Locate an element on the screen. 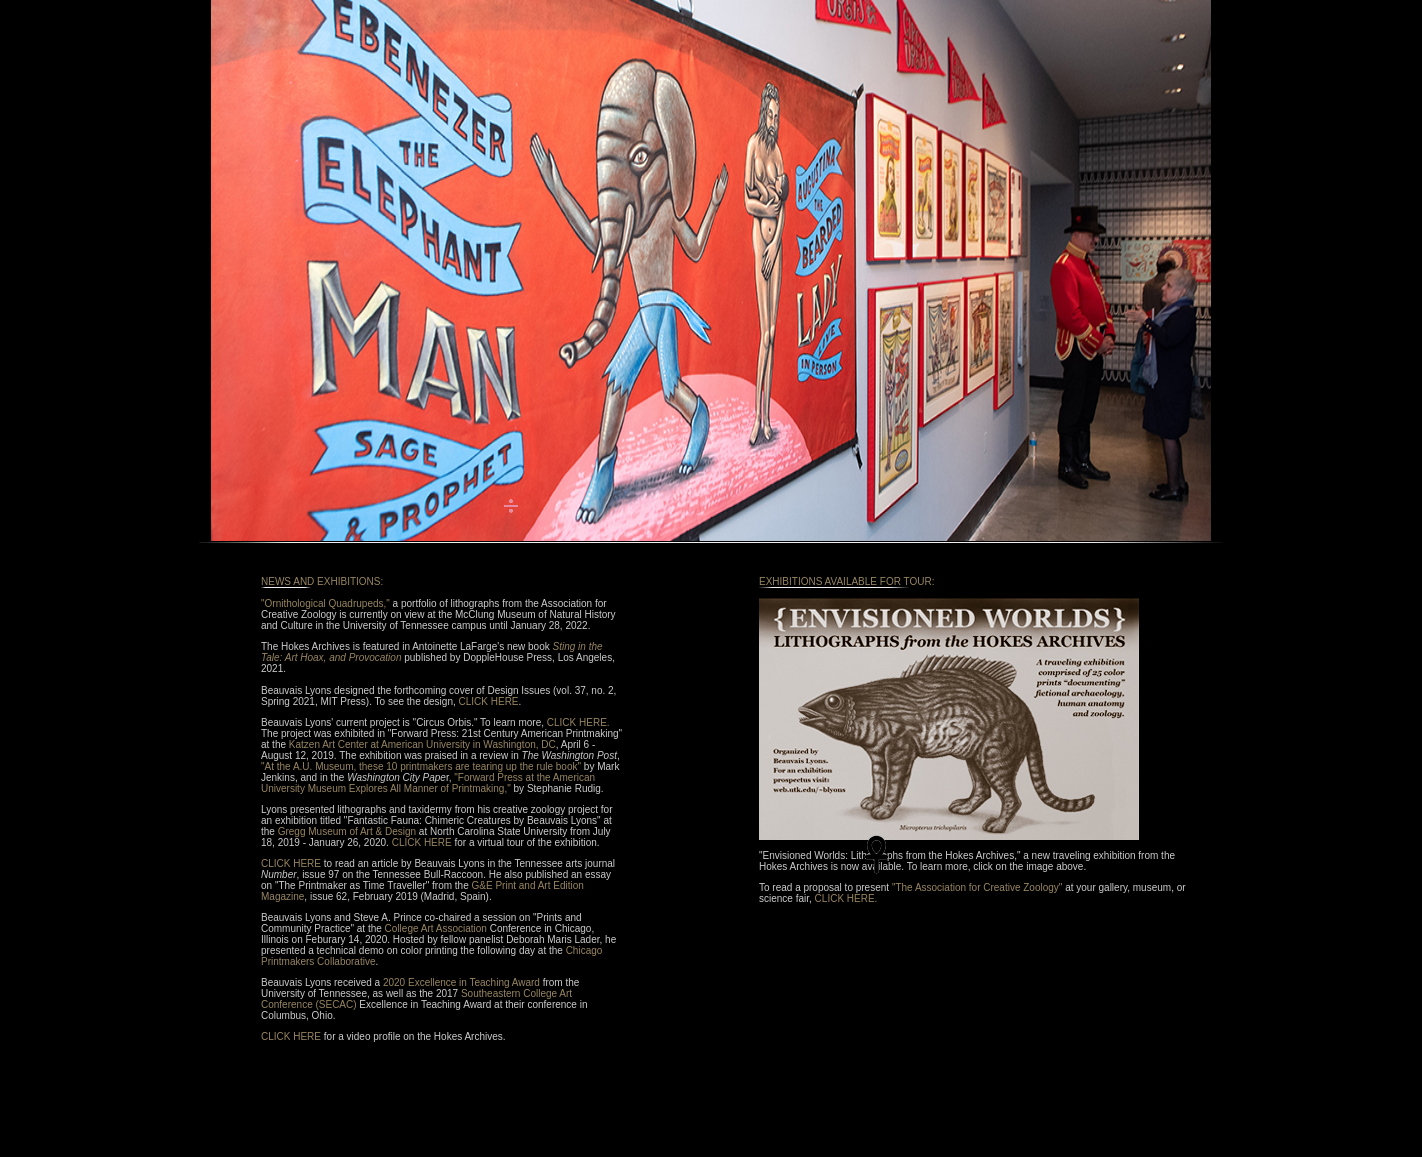 Image resolution: width=1422 pixels, height=1157 pixels. indicates egyptian or ancient history content is located at coordinates (876, 854).